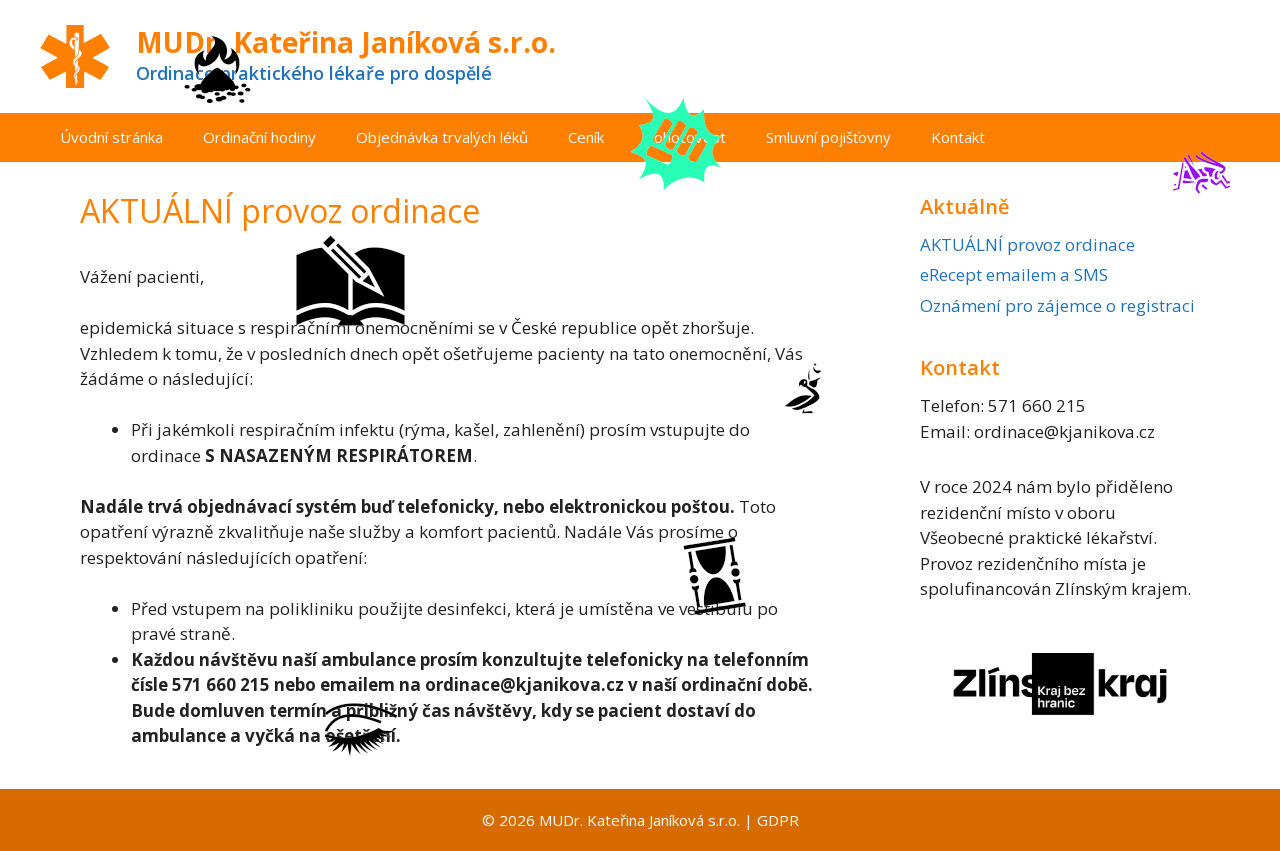 This screenshot has height=851, width=1280. Describe the element at coordinates (350, 286) in the screenshot. I see `add a new entry to the archive` at that location.